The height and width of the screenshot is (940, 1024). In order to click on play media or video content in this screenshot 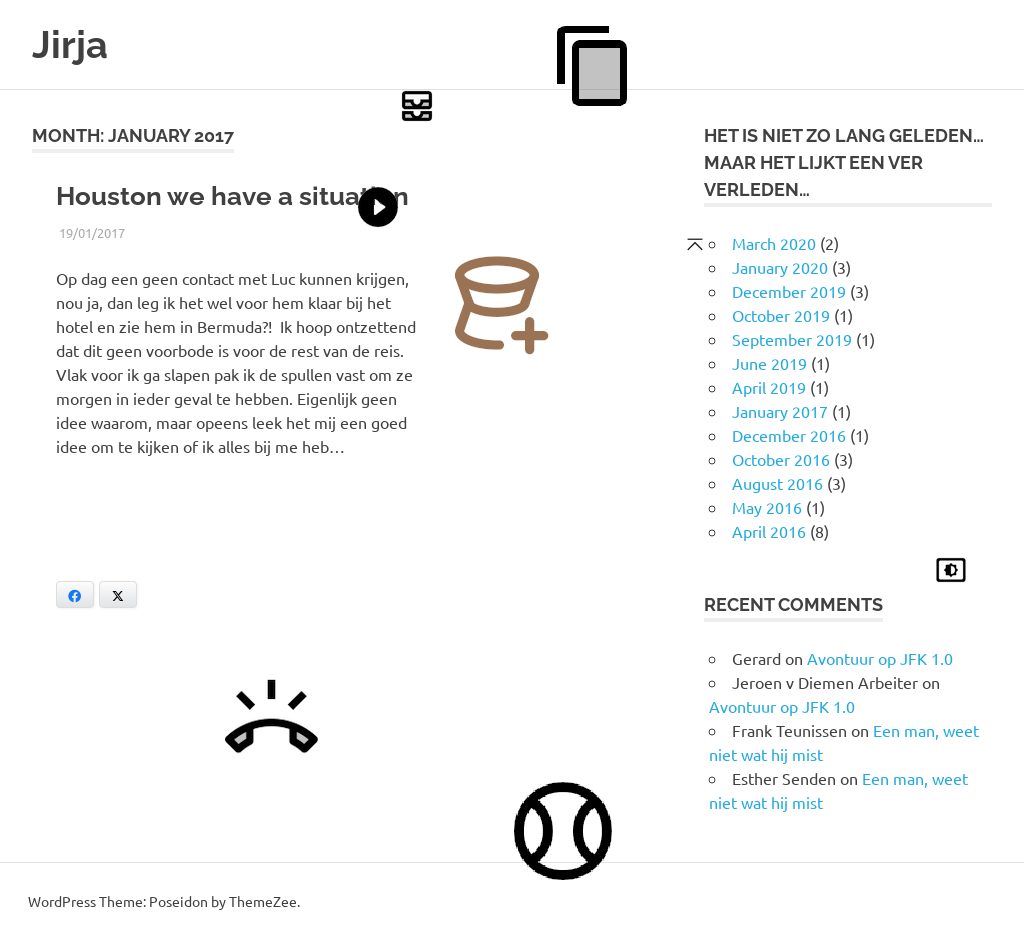, I will do `click(378, 207)`.